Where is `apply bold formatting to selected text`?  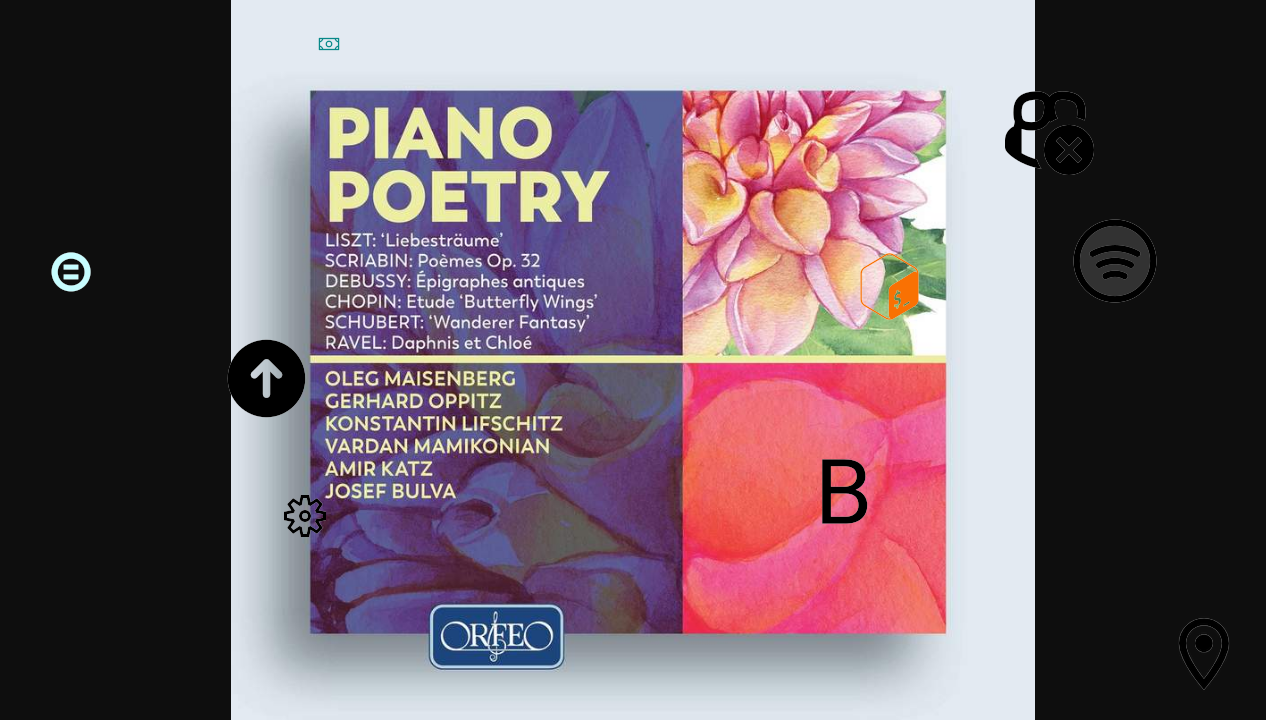 apply bold formatting to selected text is located at coordinates (841, 491).